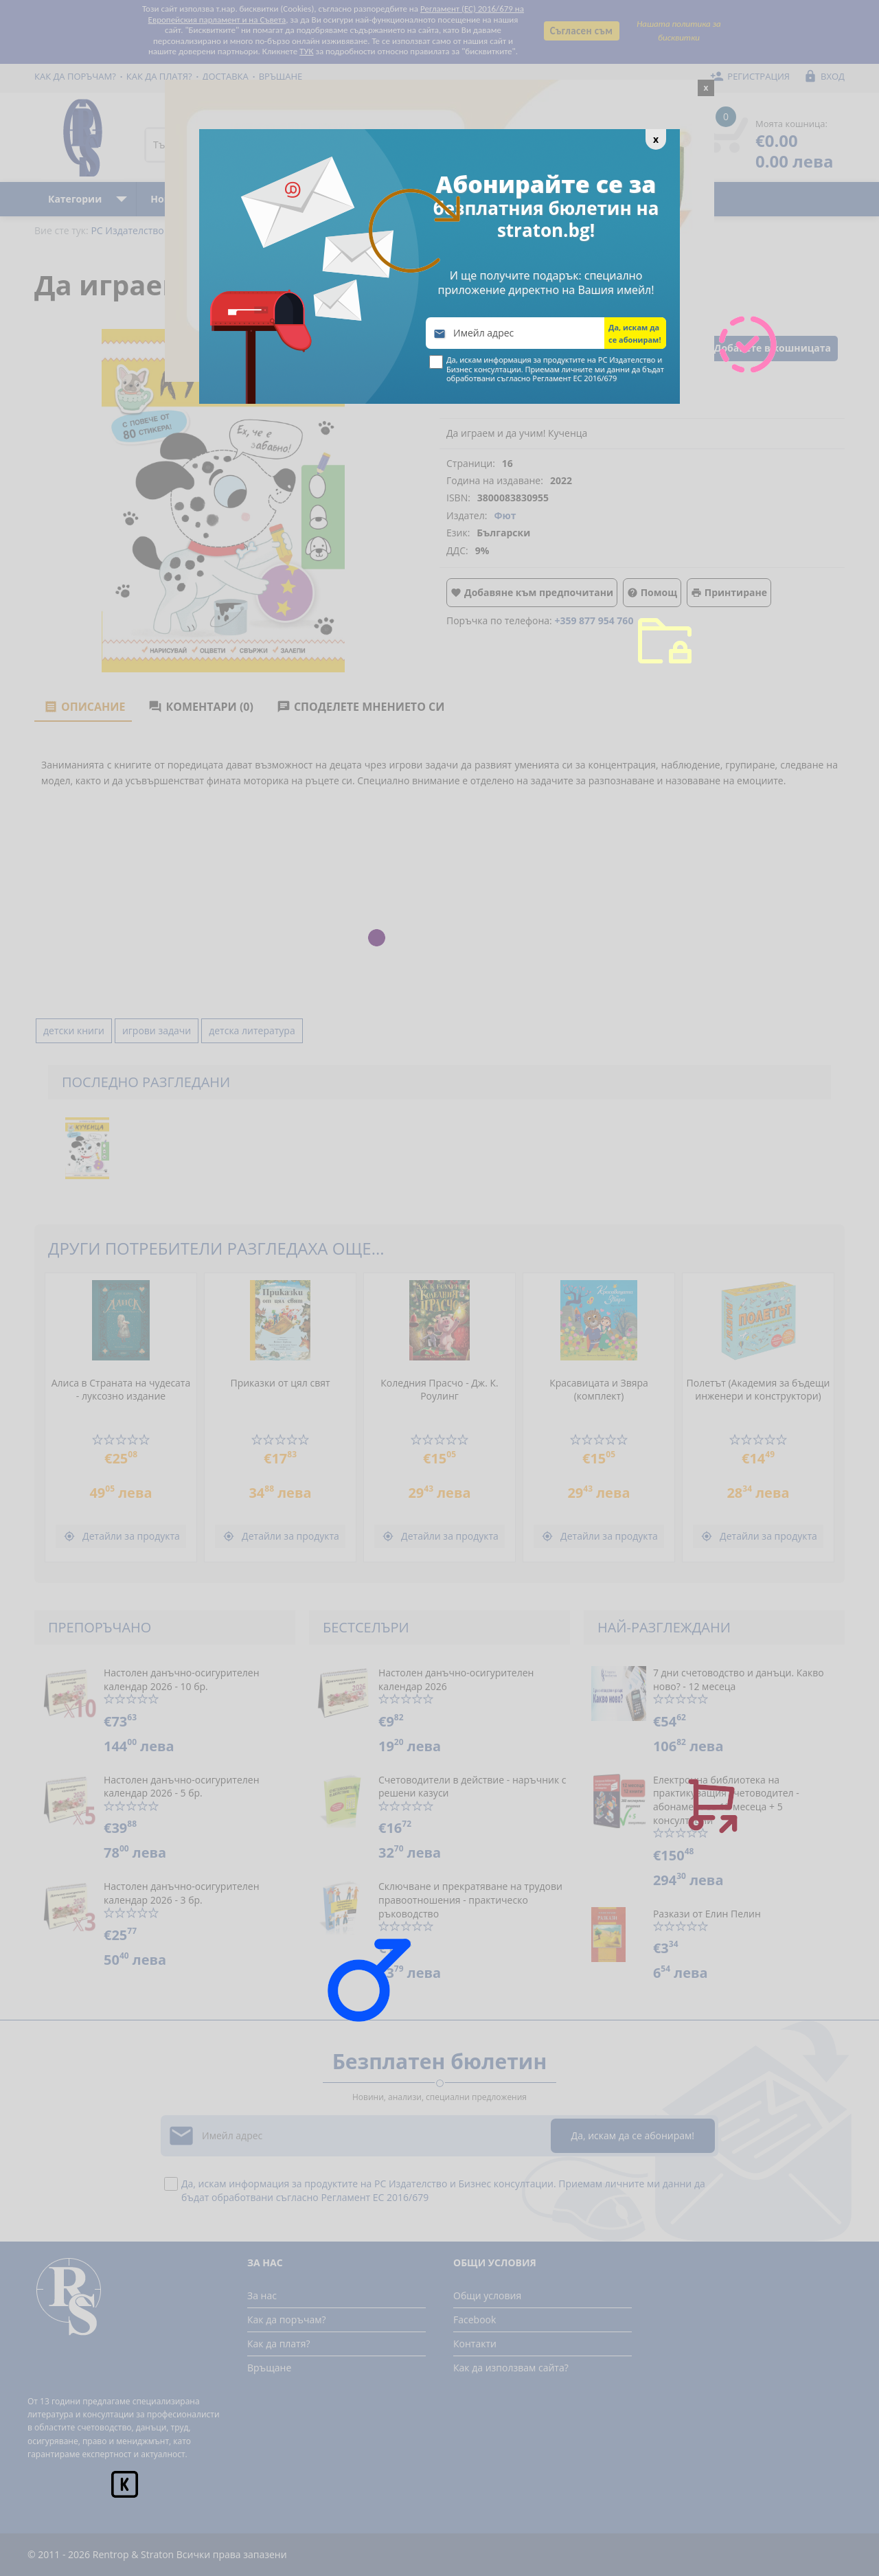 This screenshot has height=2576, width=879. Describe the element at coordinates (369, 1980) in the screenshot. I see `select demiboy gender identity` at that location.